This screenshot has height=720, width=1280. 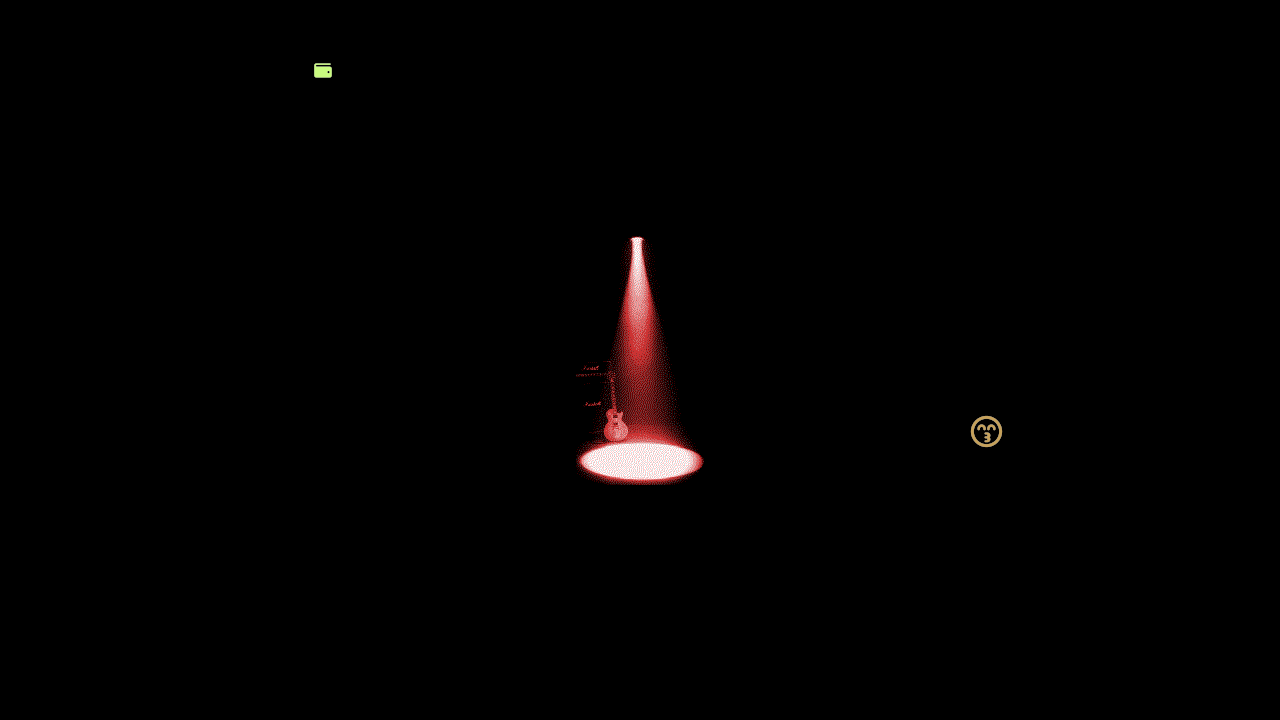 What do you see at coordinates (323, 71) in the screenshot?
I see `access your wallet or payment methods` at bounding box center [323, 71].